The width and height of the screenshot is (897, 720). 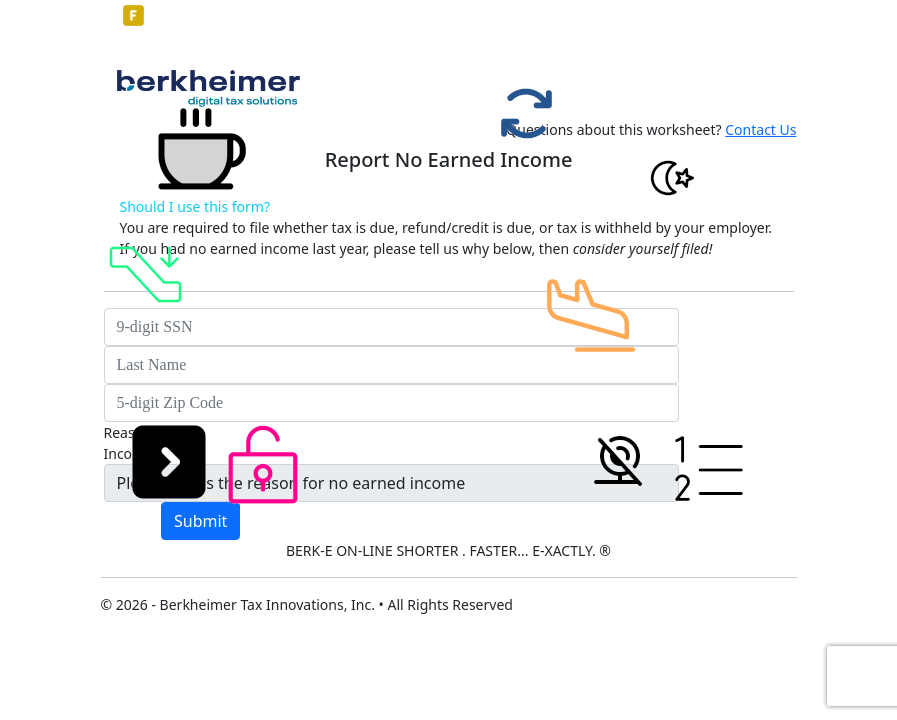 What do you see at coordinates (169, 462) in the screenshot?
I see `navigate to the next item or screen` at bounding box center [169, 462].